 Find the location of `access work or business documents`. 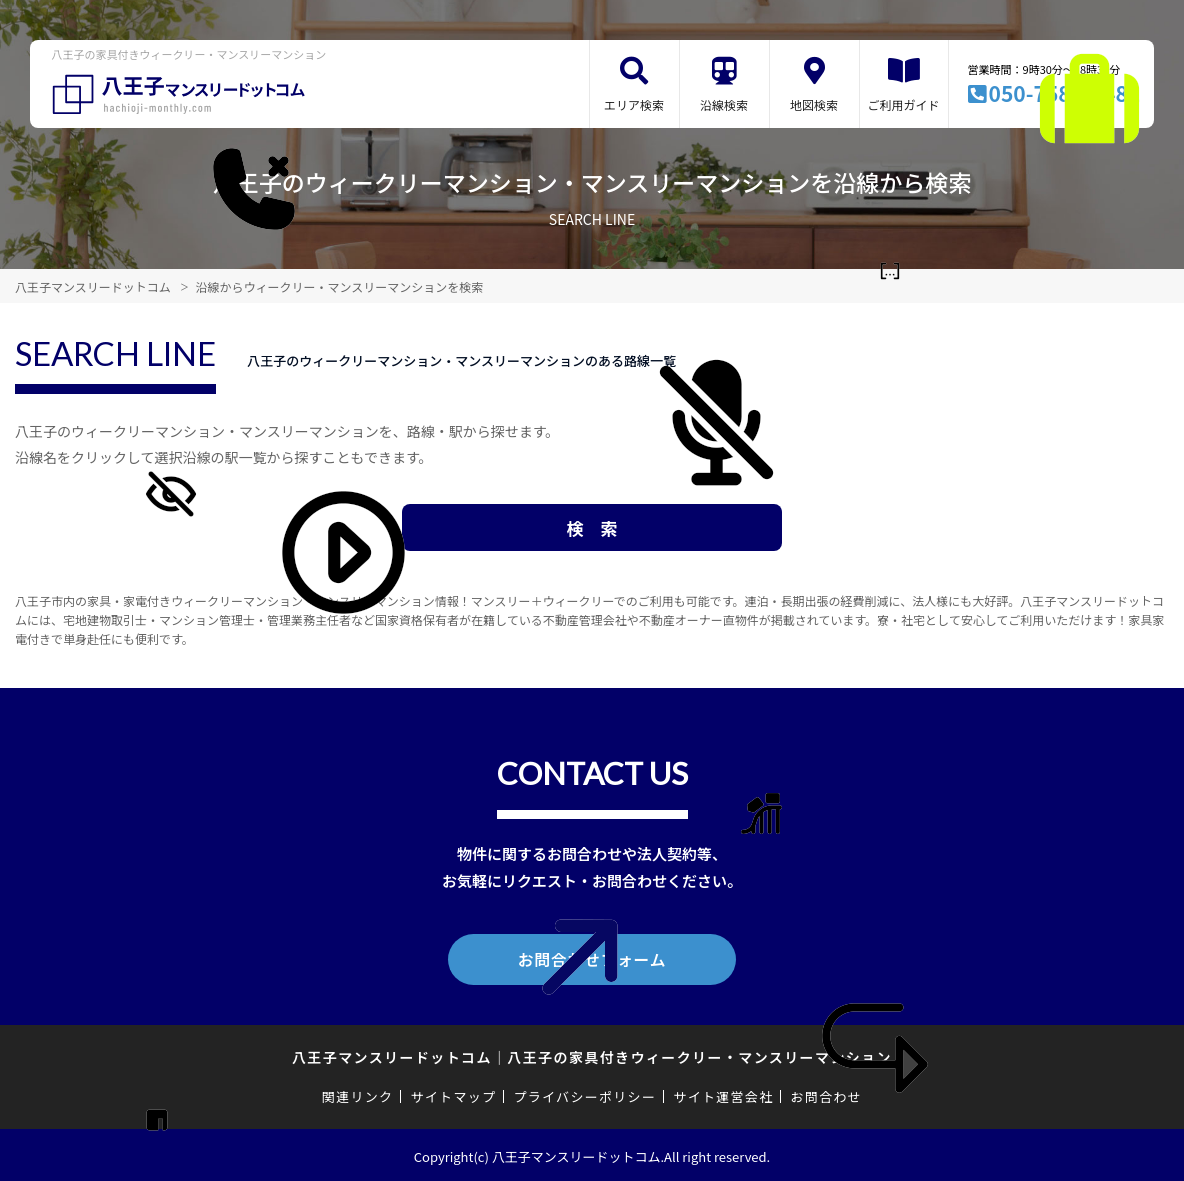

access work or business documents is located at coordinates (1089, 98).